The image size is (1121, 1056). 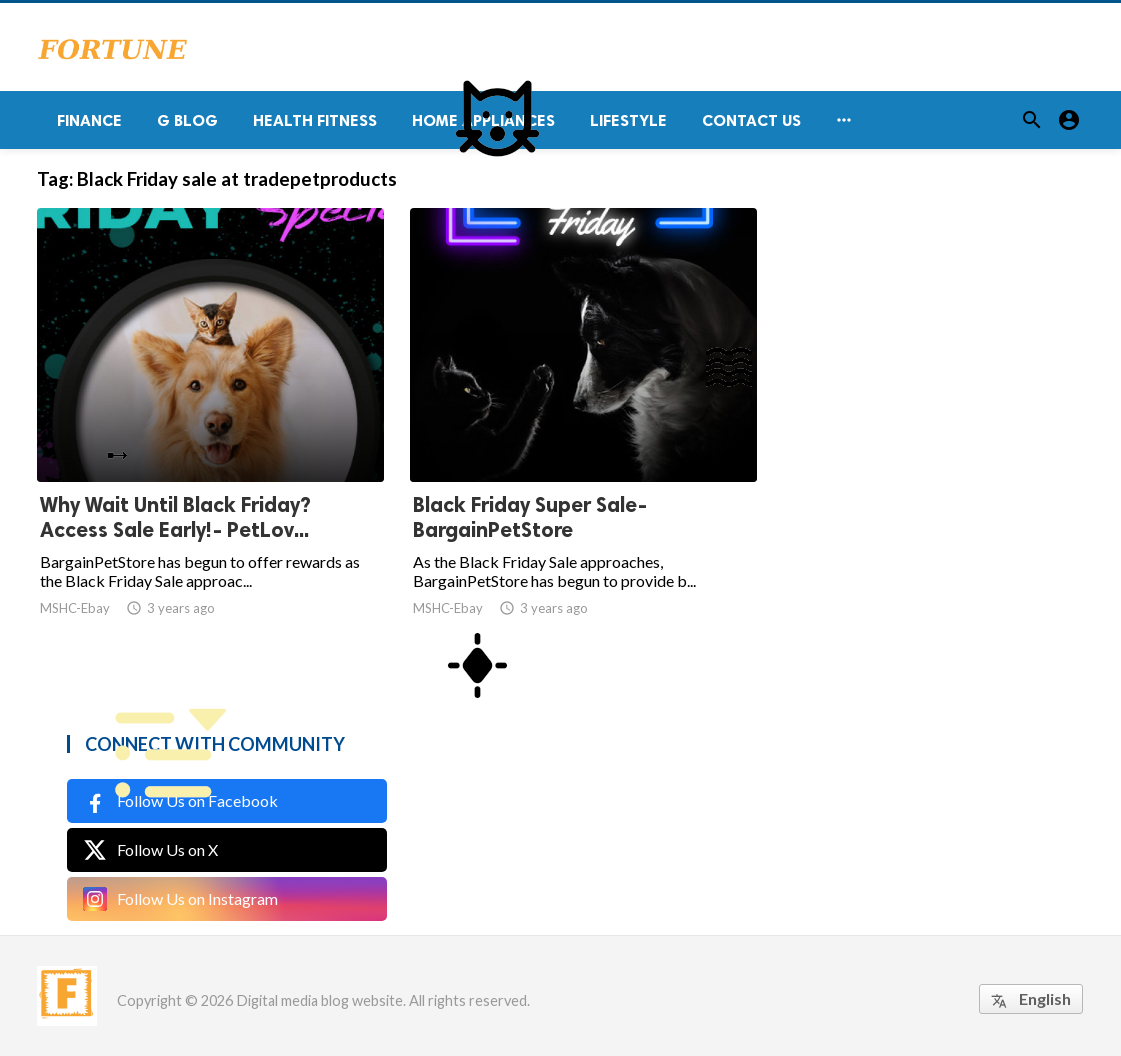 I want to click on indicates water-related content or features, so click(x=729, y=367).